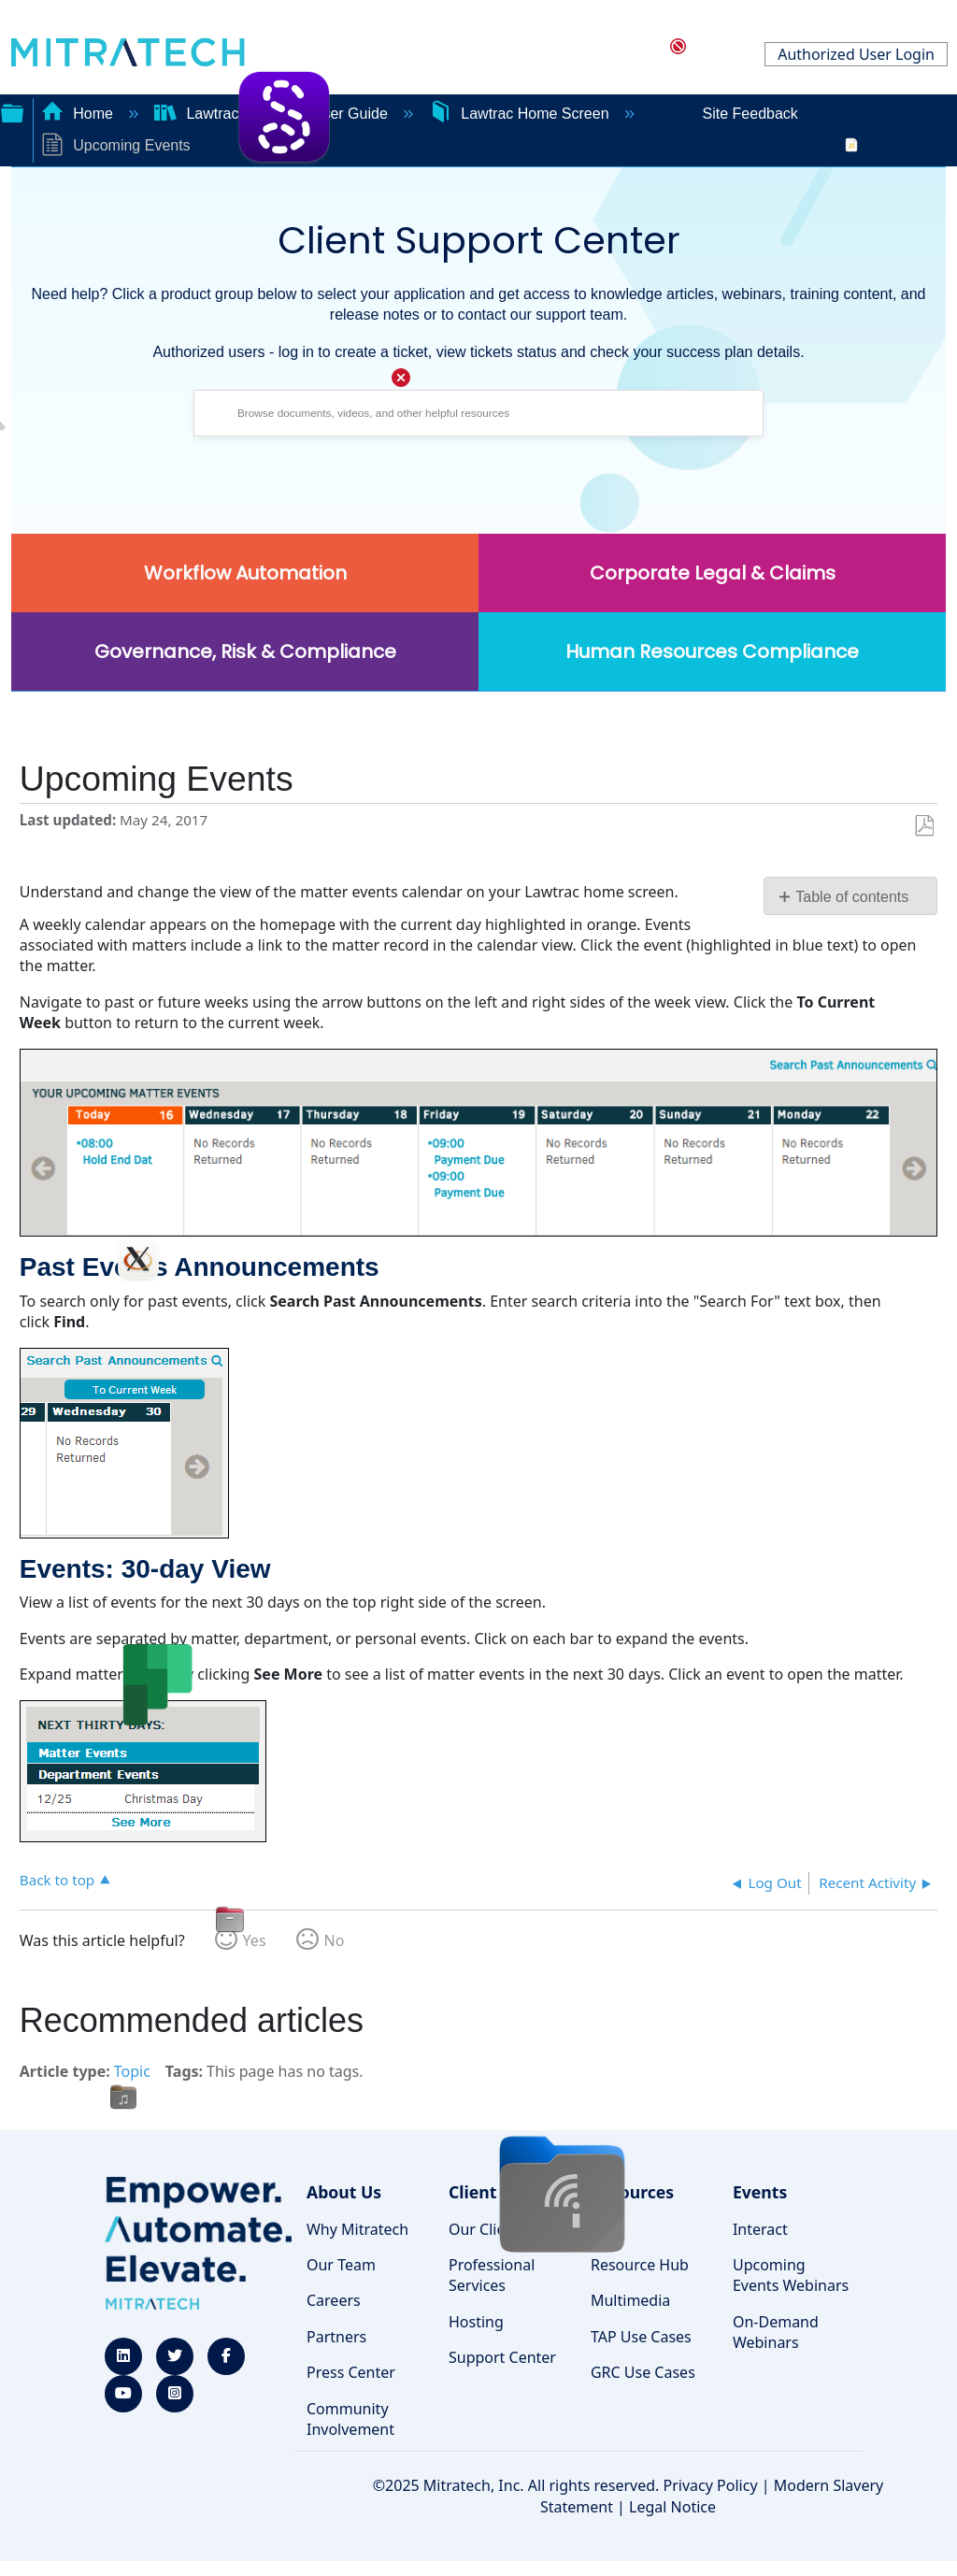 The image size is (957, 2576). What do you see at coordinates (678, 46) in the screenshot?
I see `remove a group or team` at bounding box center [678, 46].